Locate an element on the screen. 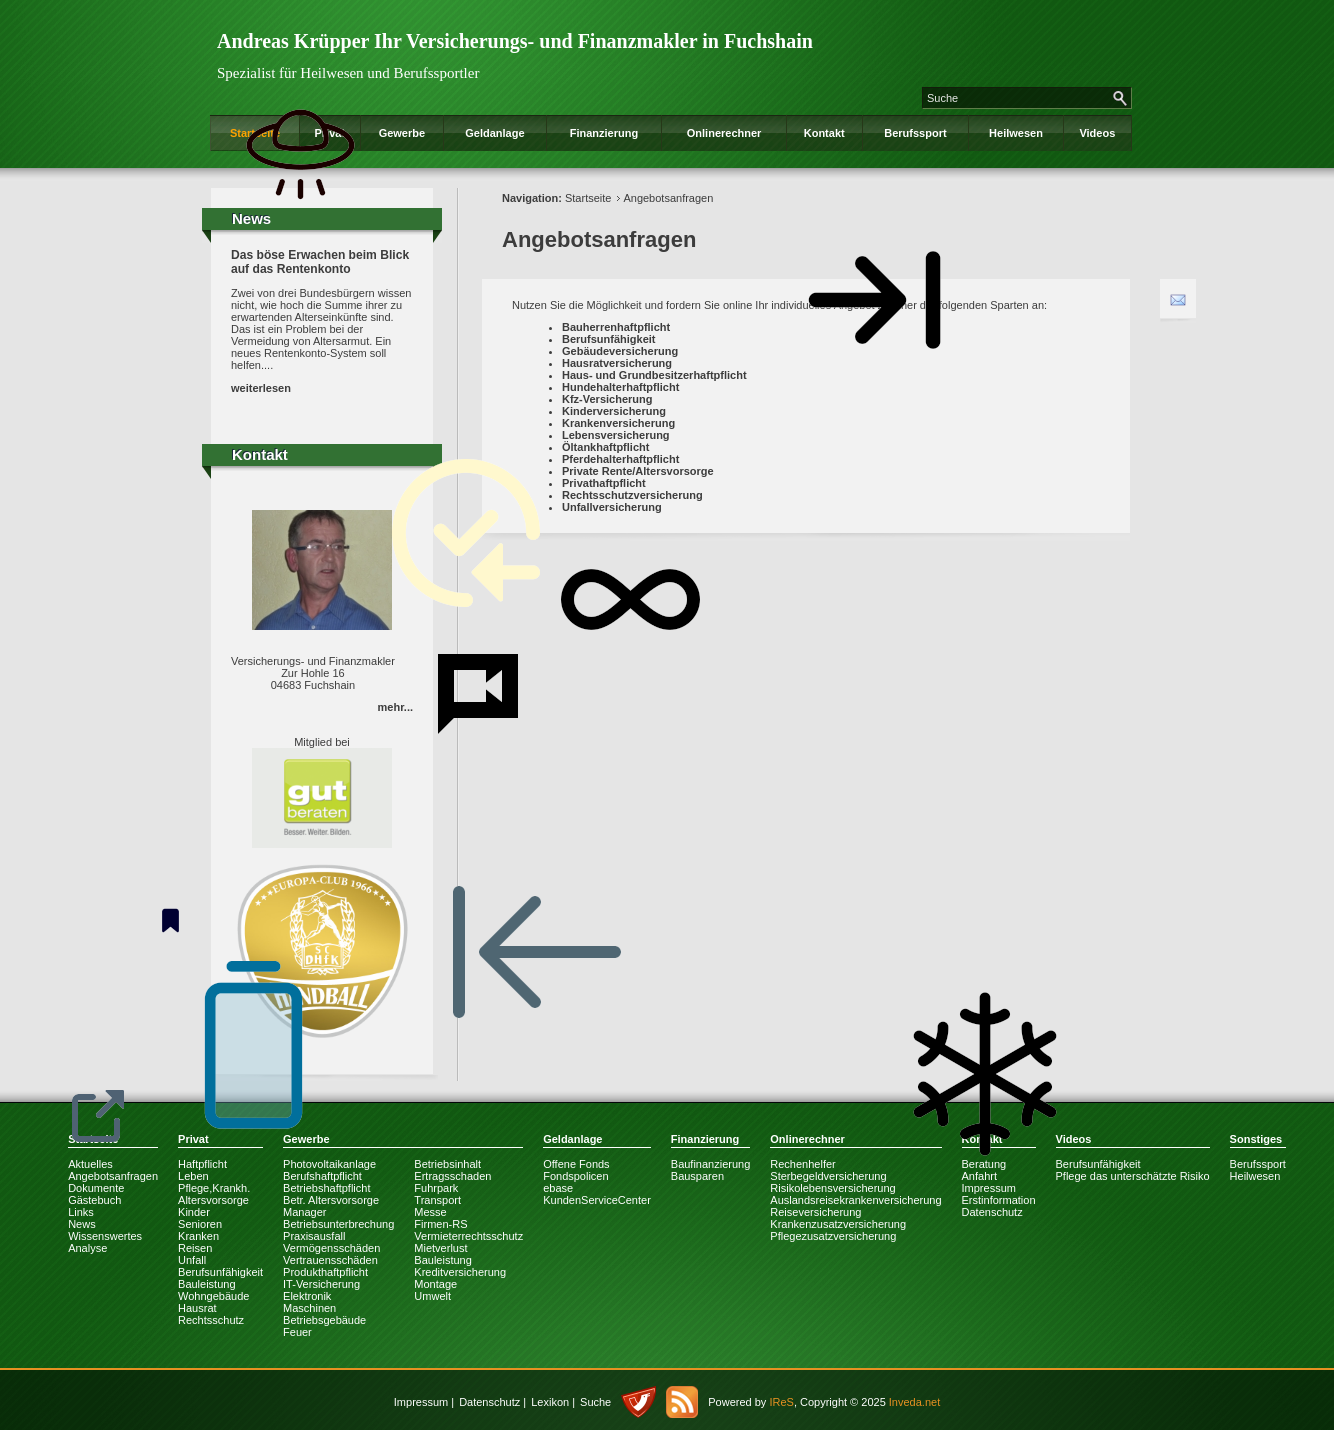  indicates unlimited or infinite capacity is located at coordinates (630, 599).